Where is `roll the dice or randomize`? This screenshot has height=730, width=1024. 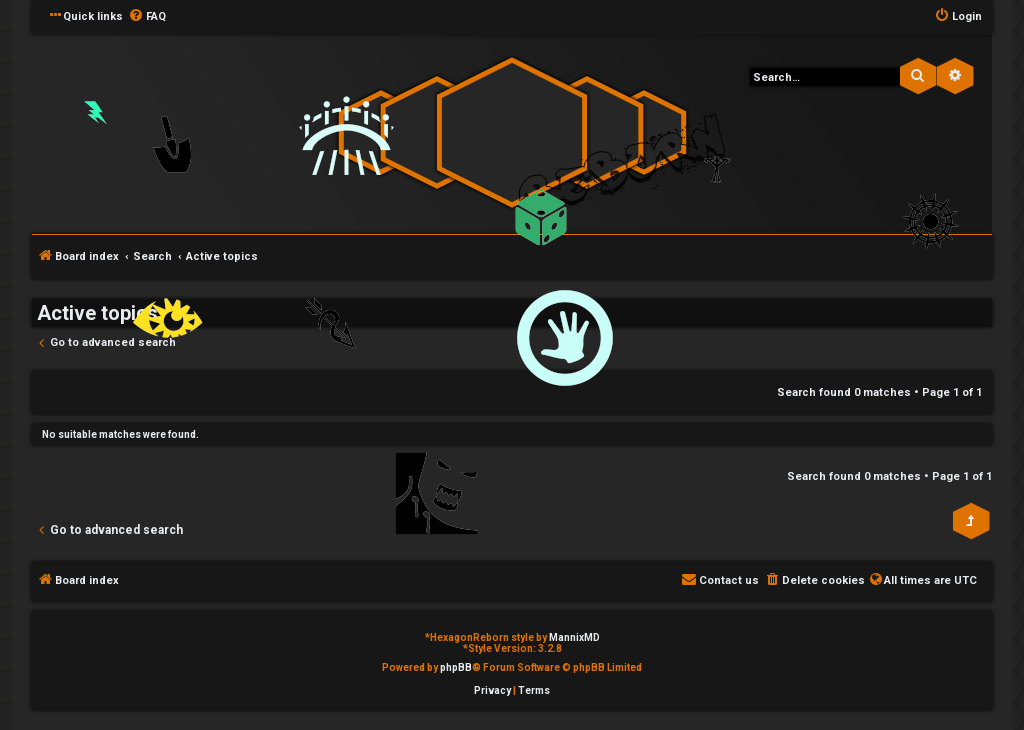
roll the dice or randomize is located at coordinates (541, 218).